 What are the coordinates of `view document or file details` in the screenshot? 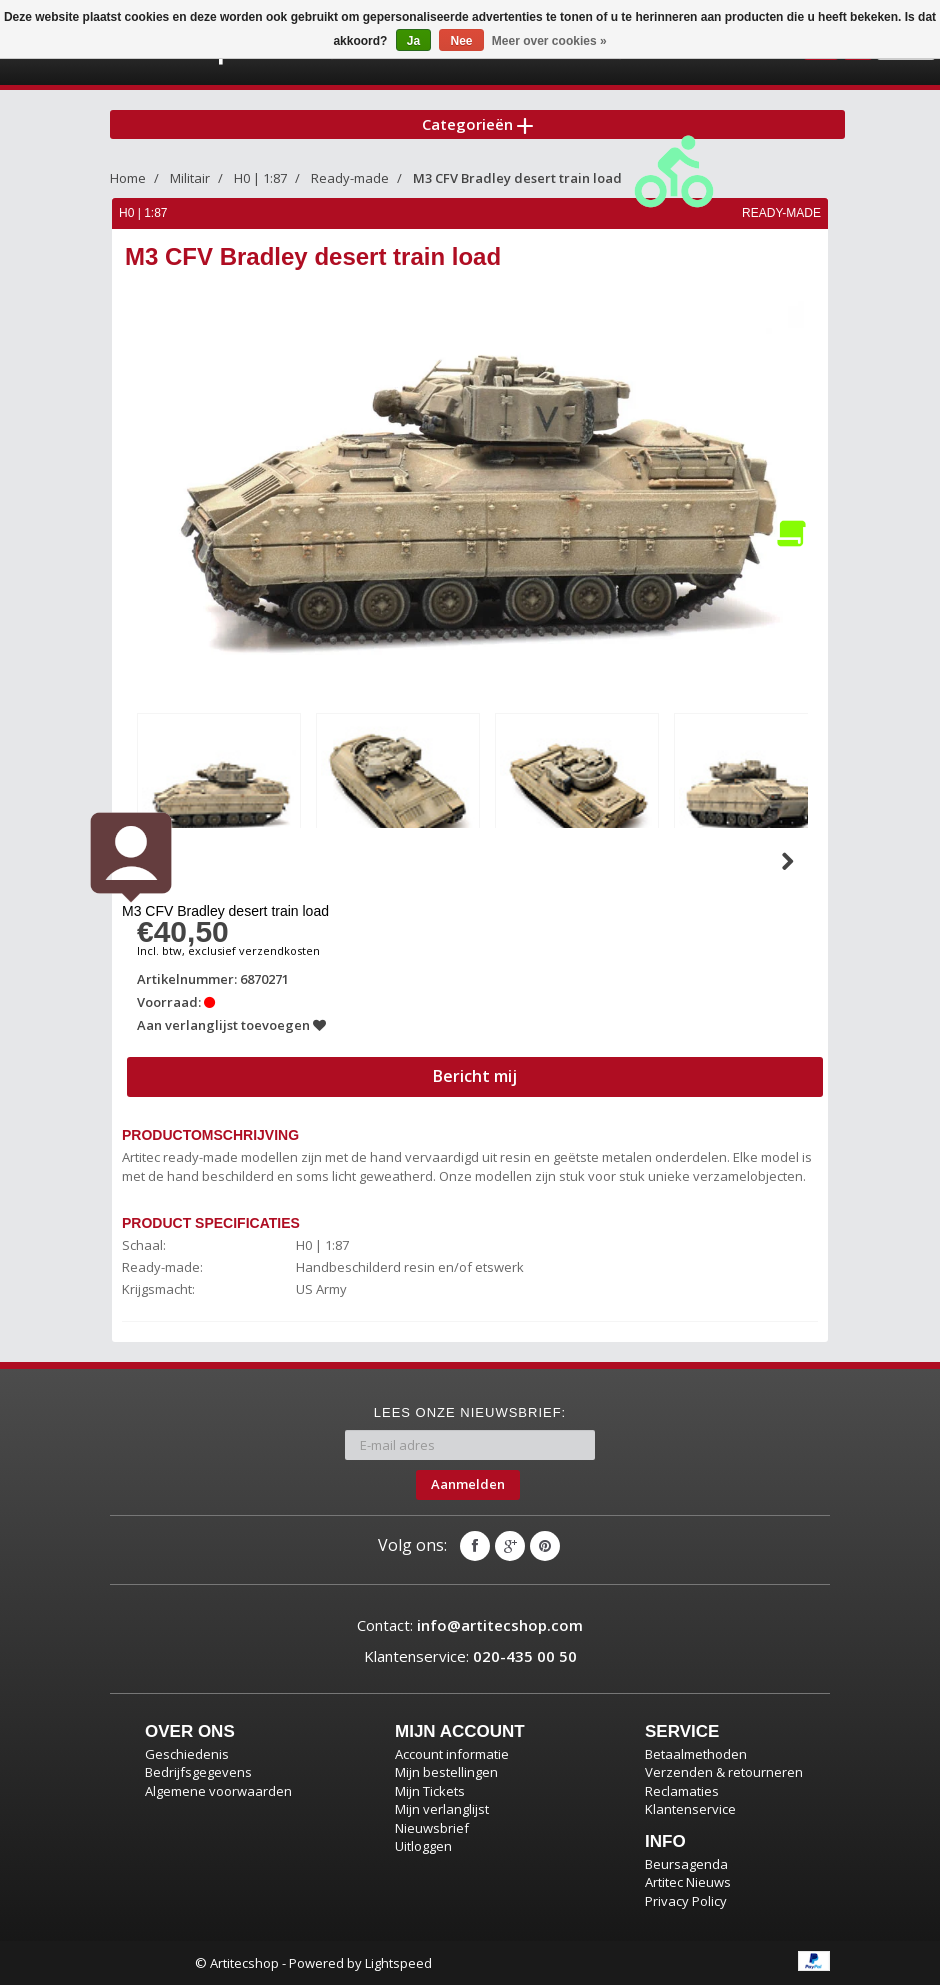 It's located at (791, 533).